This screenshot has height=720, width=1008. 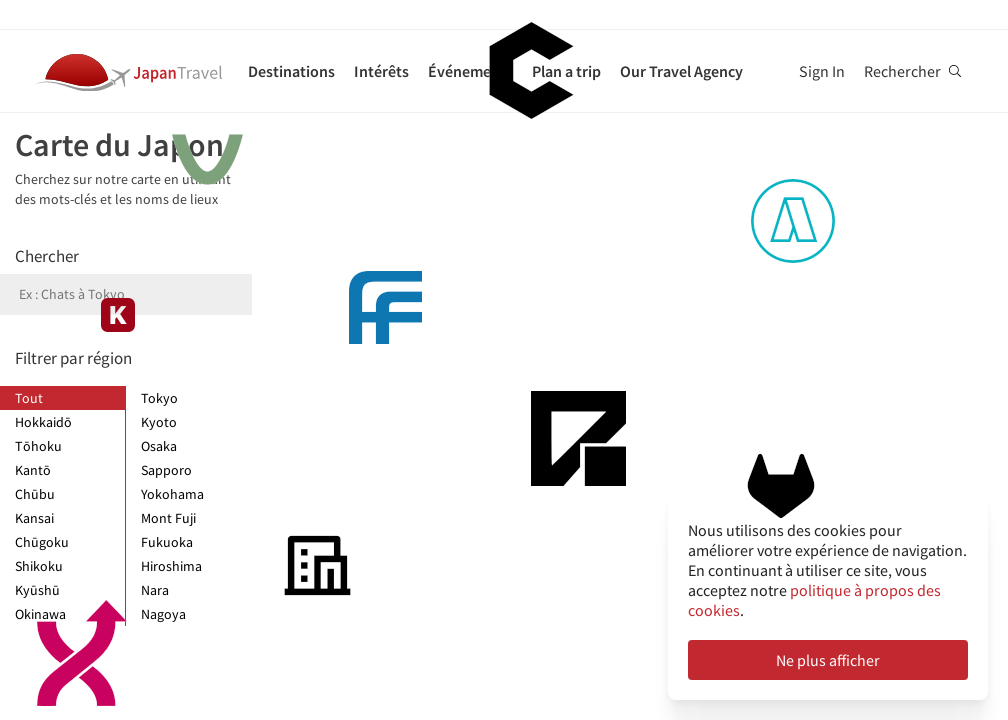 What do you see at coordinates (82, 653) in the screenshot?
I see `open git extensions application` at bounding box center [82, 653].